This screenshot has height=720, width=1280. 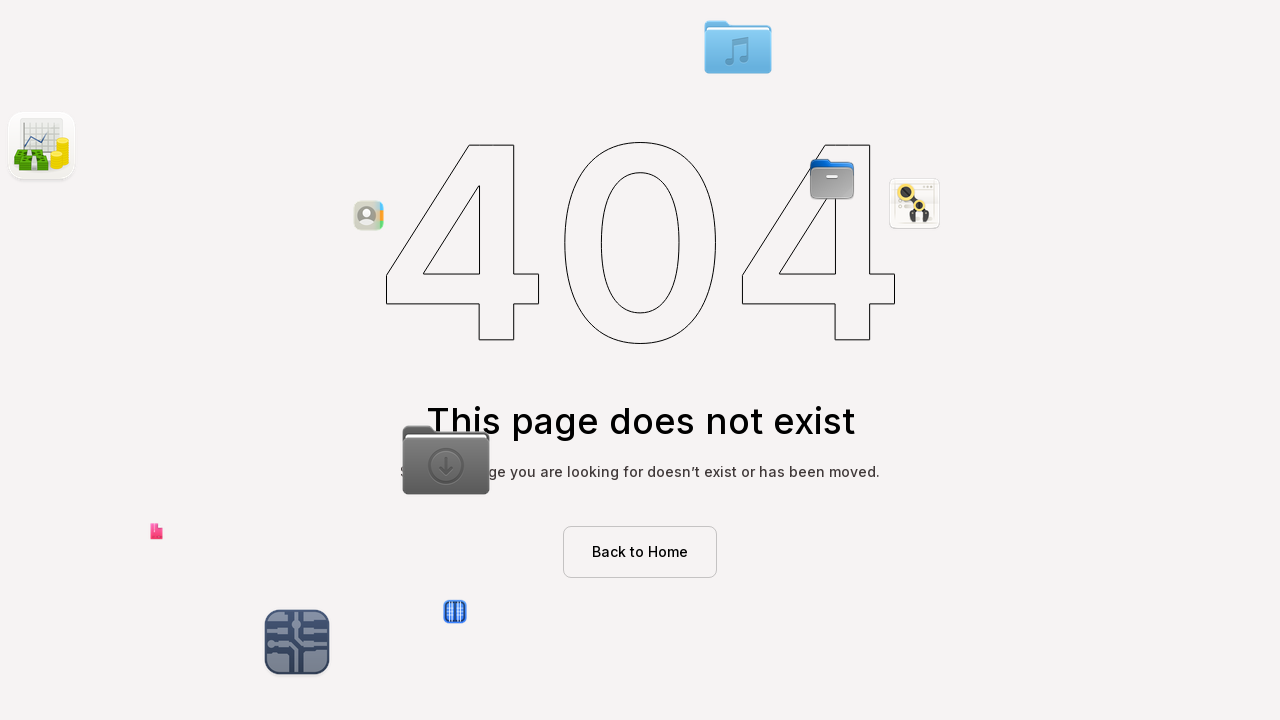 What do you see at coordinates (738, 47) in the screenshot?
I see `open your music folder` at bounding box center [738, 47].